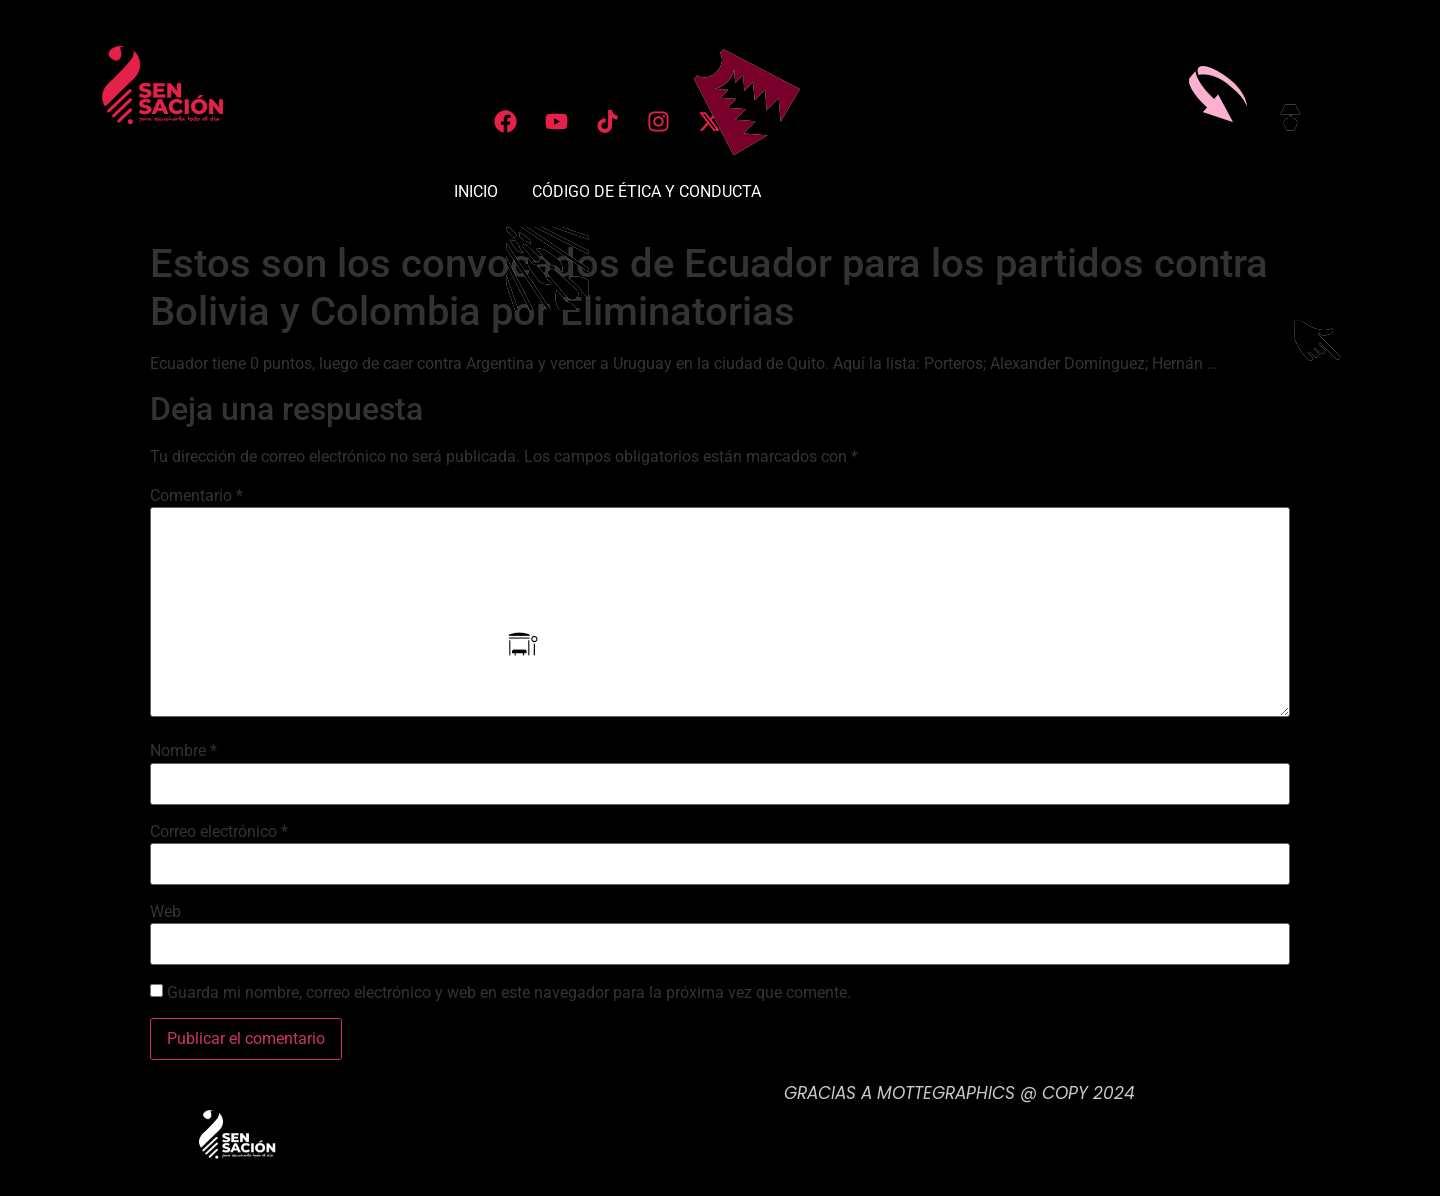 This screenshot has height=1196, width=1440. What do you see at coordinates (1317, 343) in the screenshot?
I see `tap to select or indicate an item` at bounding box center [1317, 343].